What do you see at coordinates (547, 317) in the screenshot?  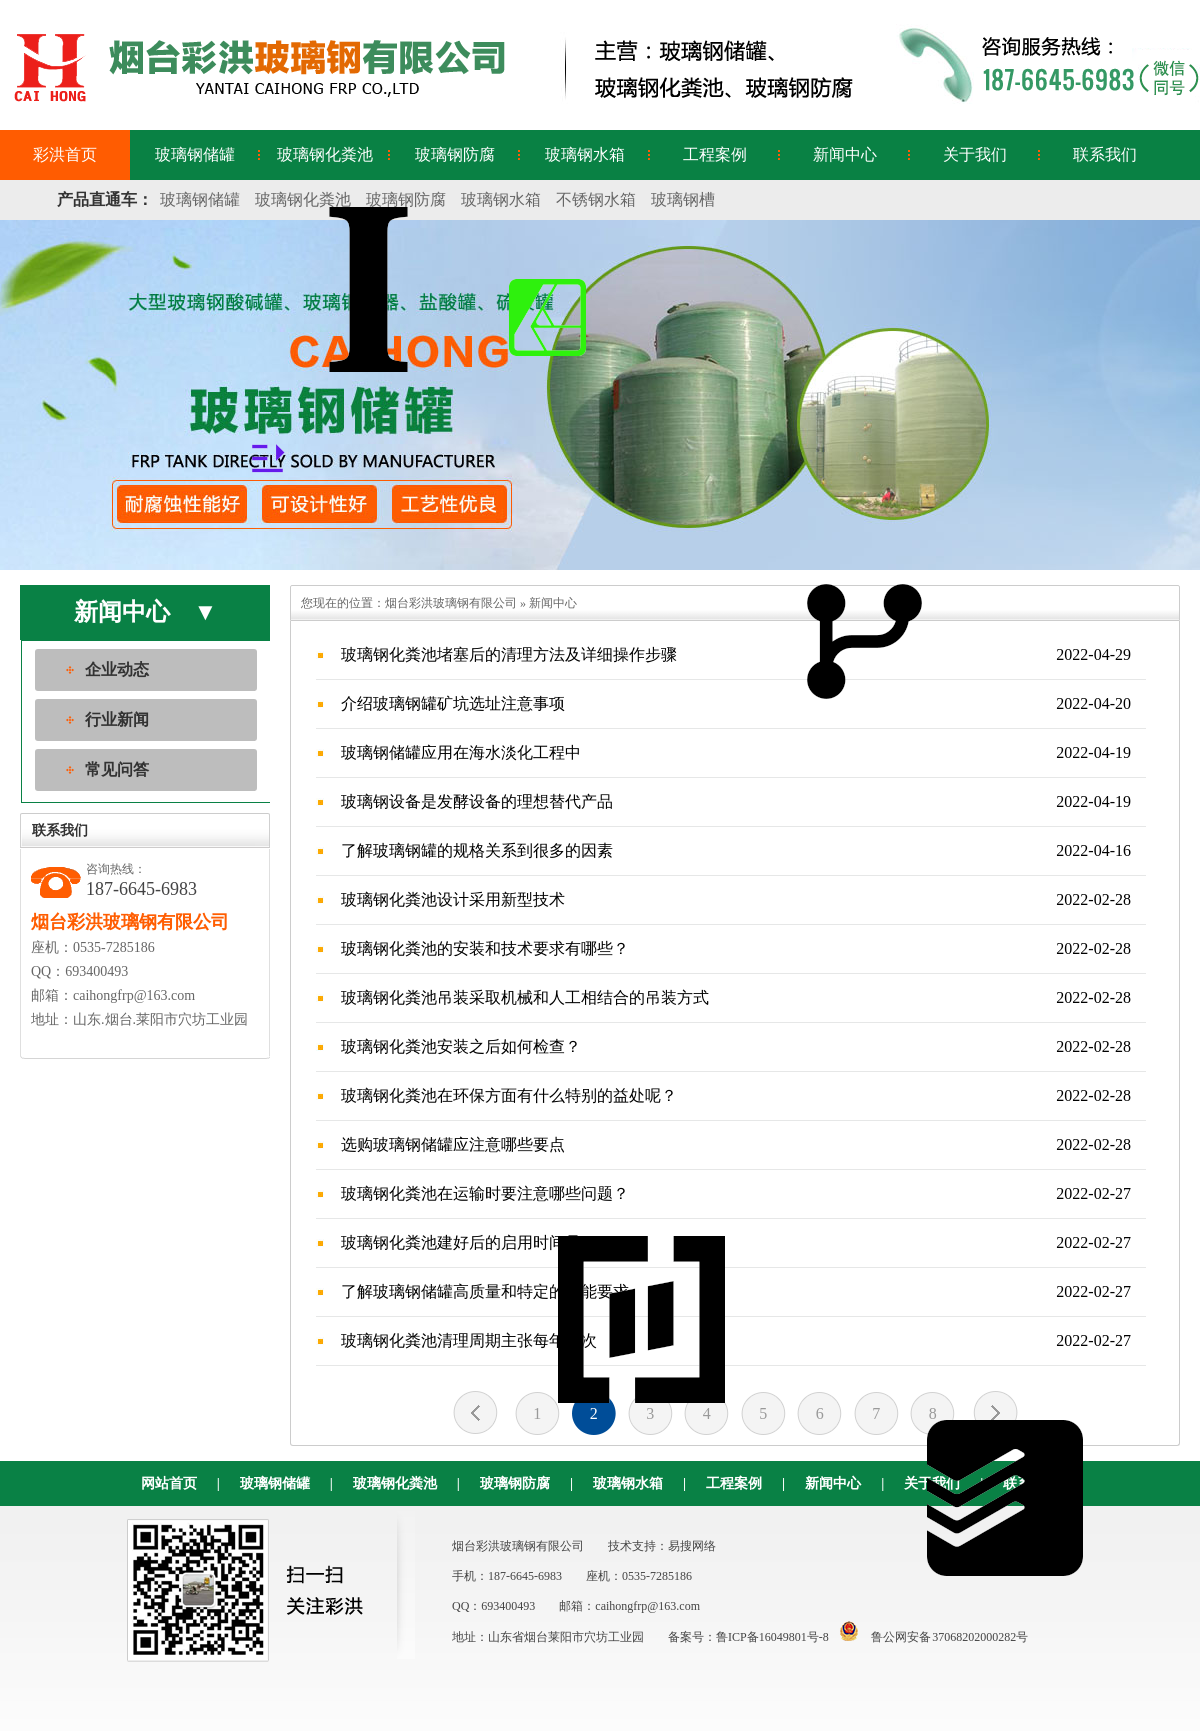 I see `open Affinity Designer application` at bounding box center [547, 317].